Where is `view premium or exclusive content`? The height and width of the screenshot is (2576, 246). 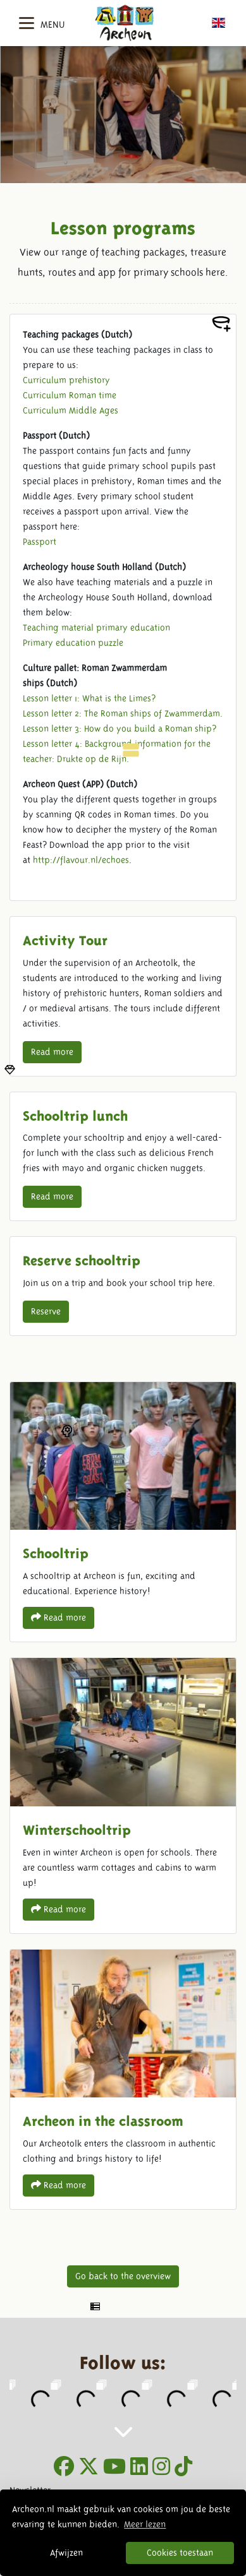
view premium or exclusive content is located at coordinates (9, 1070).